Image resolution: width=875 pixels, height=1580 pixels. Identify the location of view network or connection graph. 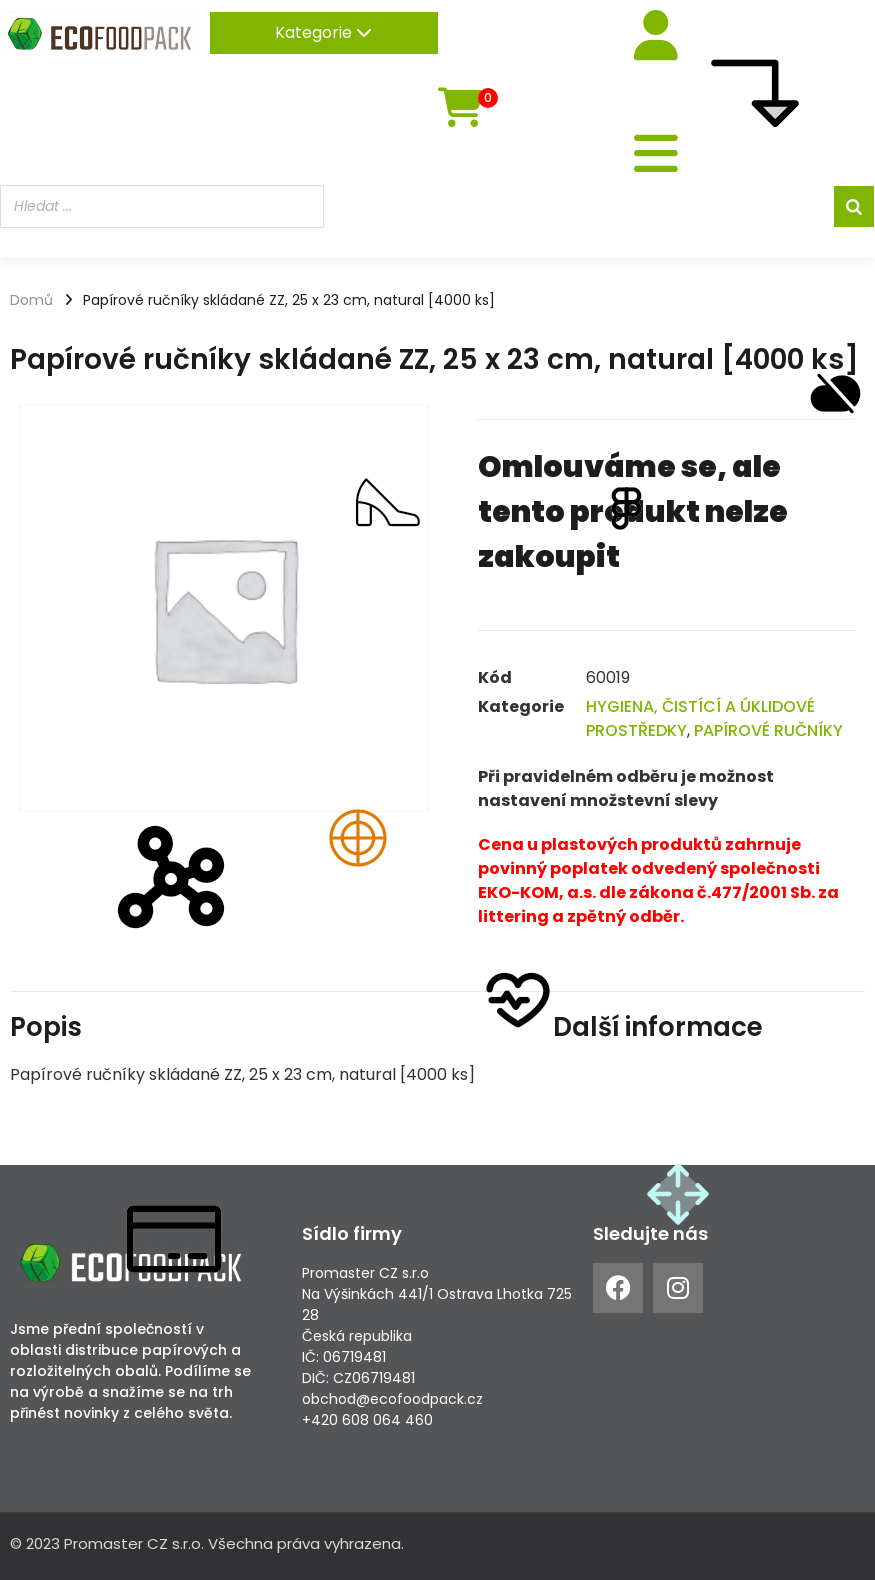
(171, 879).